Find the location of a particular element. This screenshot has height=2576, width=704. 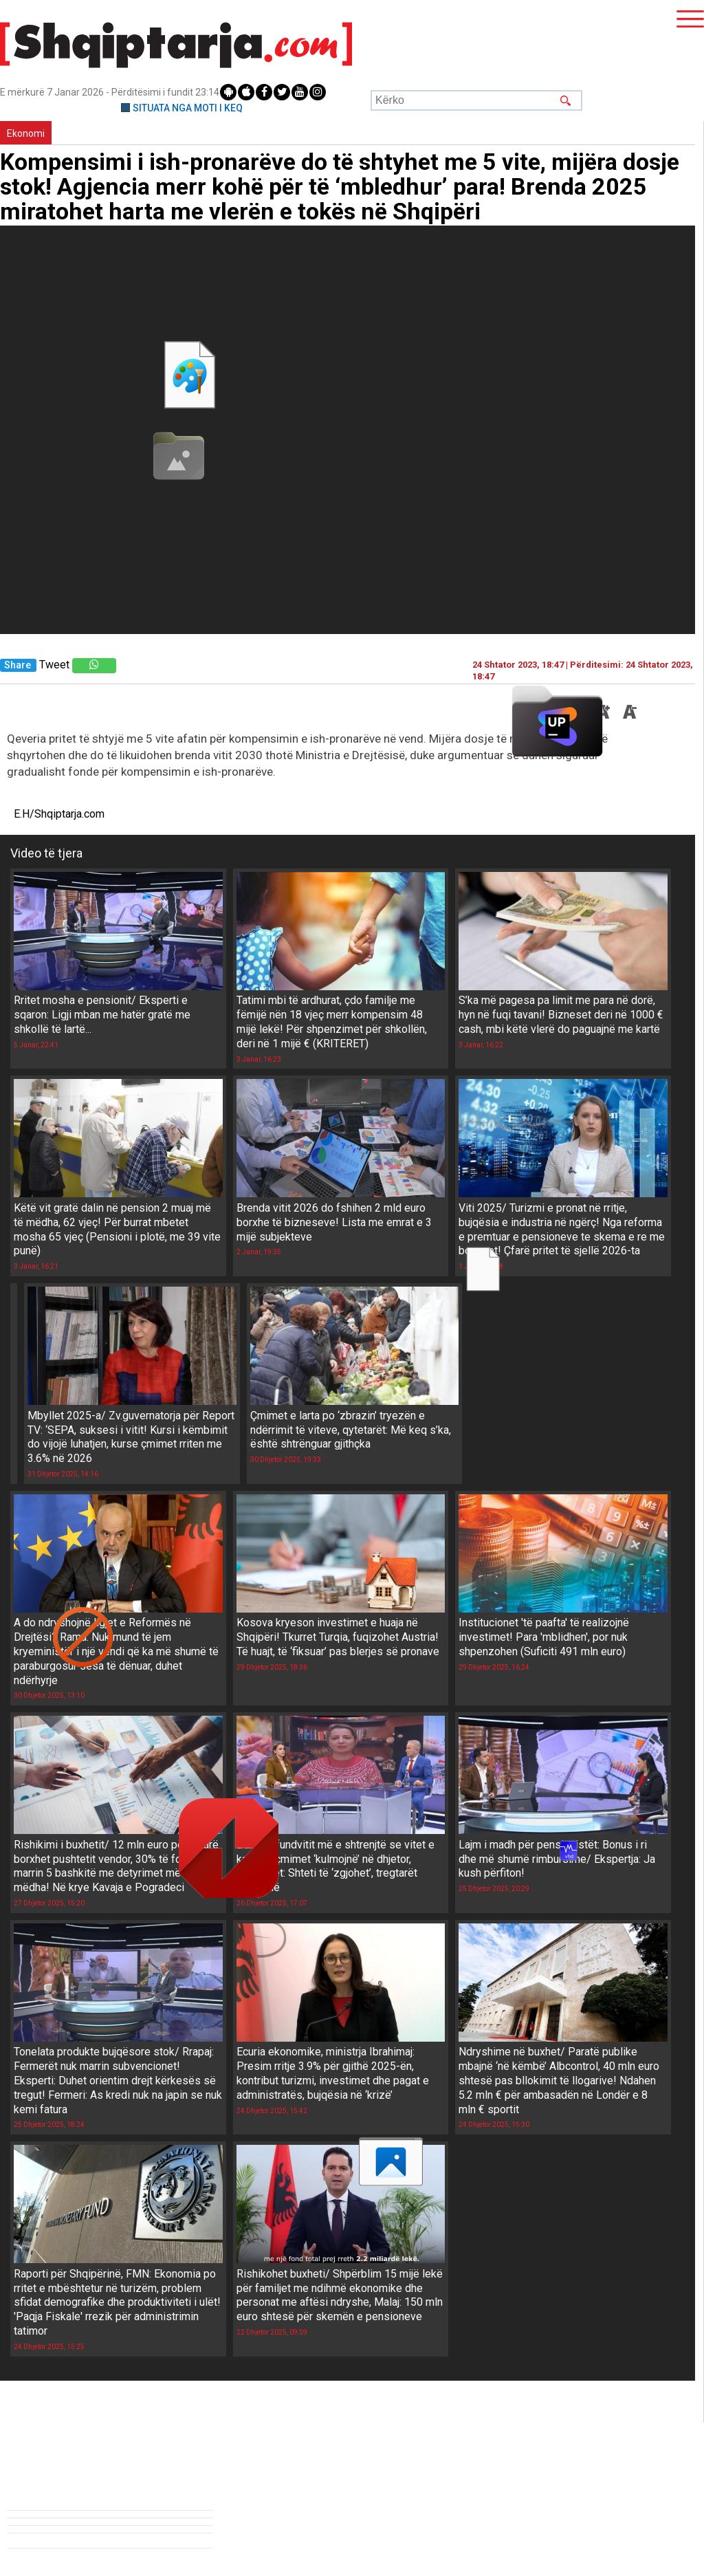

open your pictures folder is located at coordinates (179, 456).